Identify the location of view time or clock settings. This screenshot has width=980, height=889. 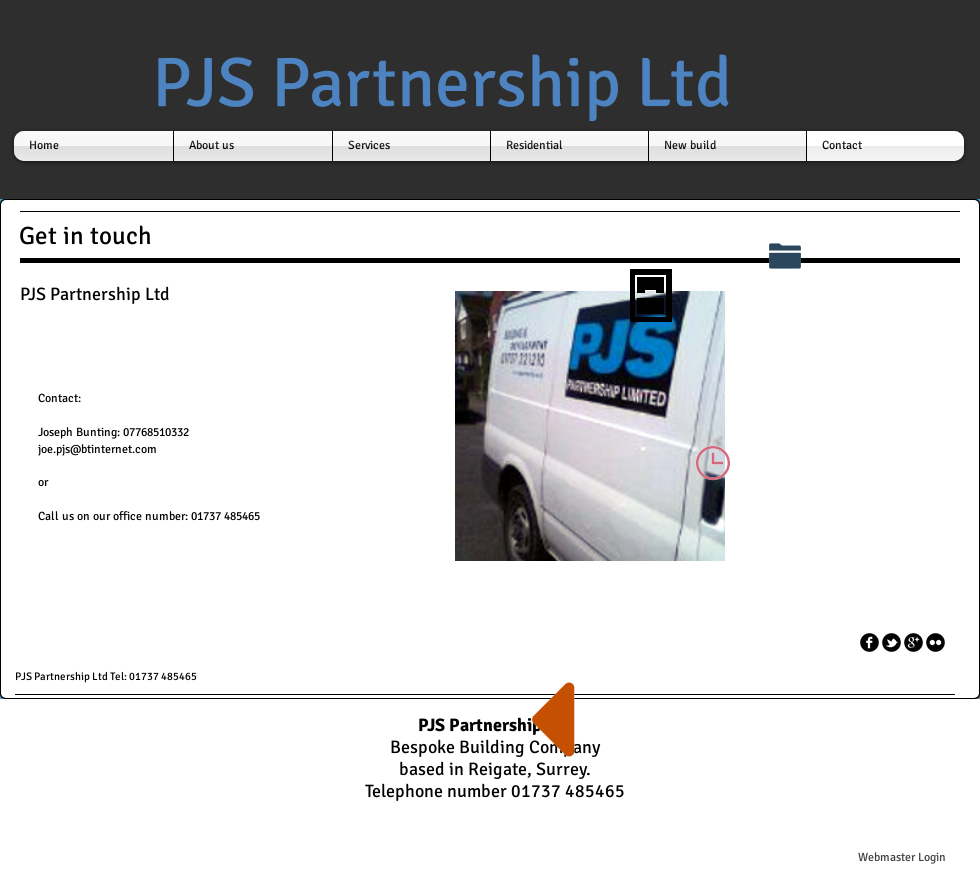
(713, 463).